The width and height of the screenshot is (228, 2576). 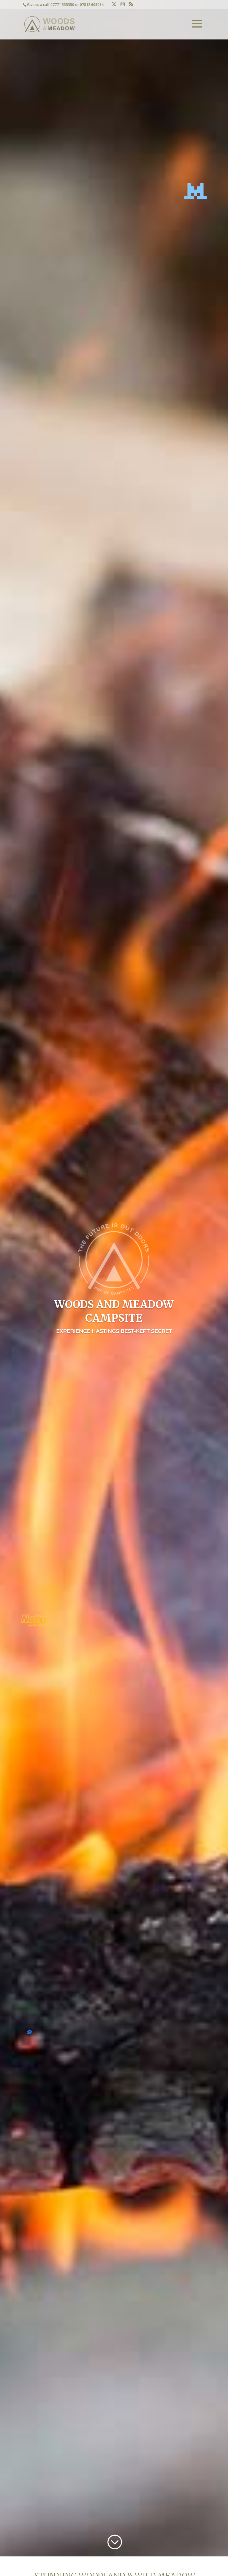 I want to click on Mistral AI logo, so click(x=195, y=191).